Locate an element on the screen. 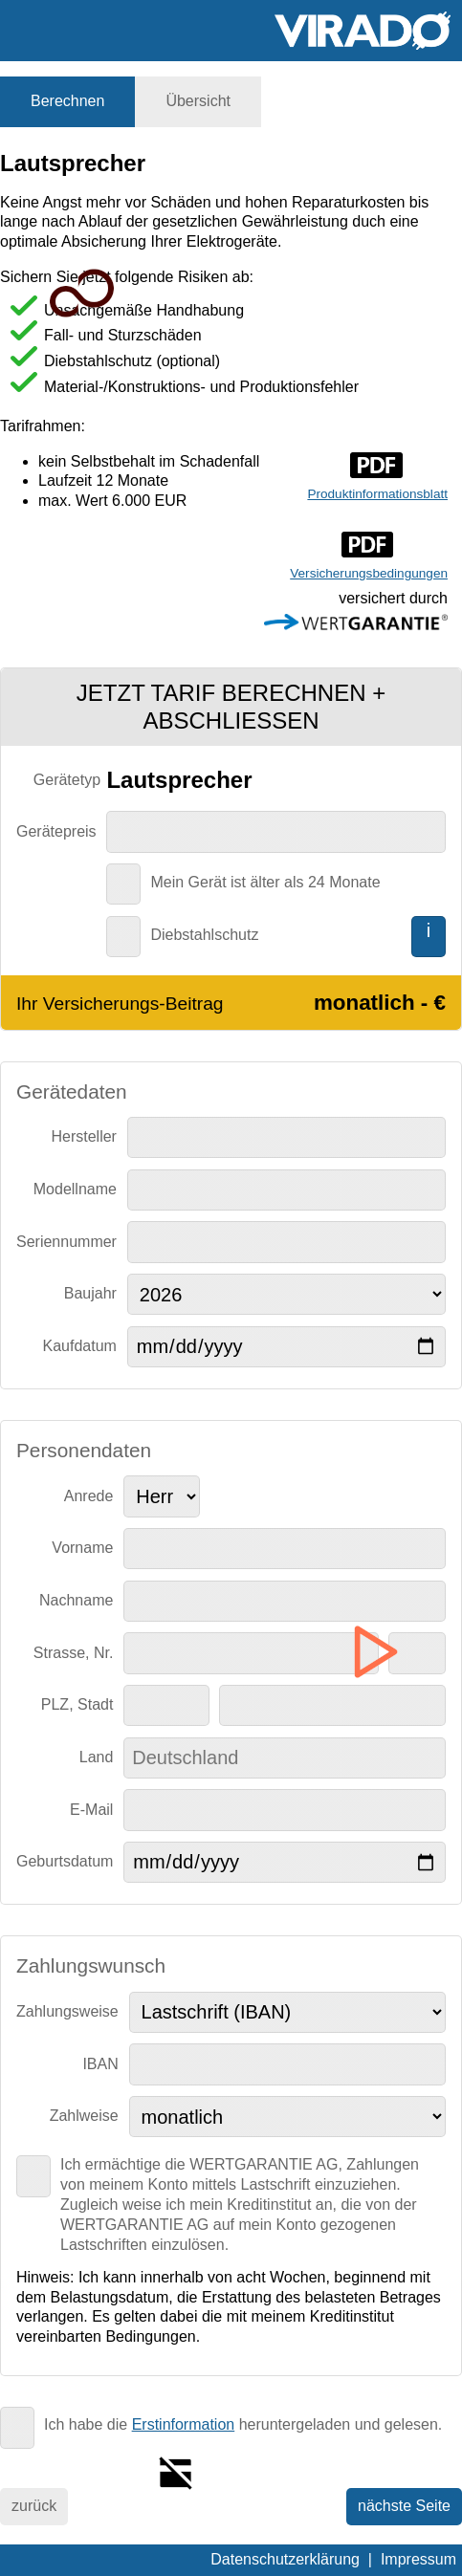 The width and height of the screenshot is (462, 2576). play media content is located at coordinates (371, 1651).